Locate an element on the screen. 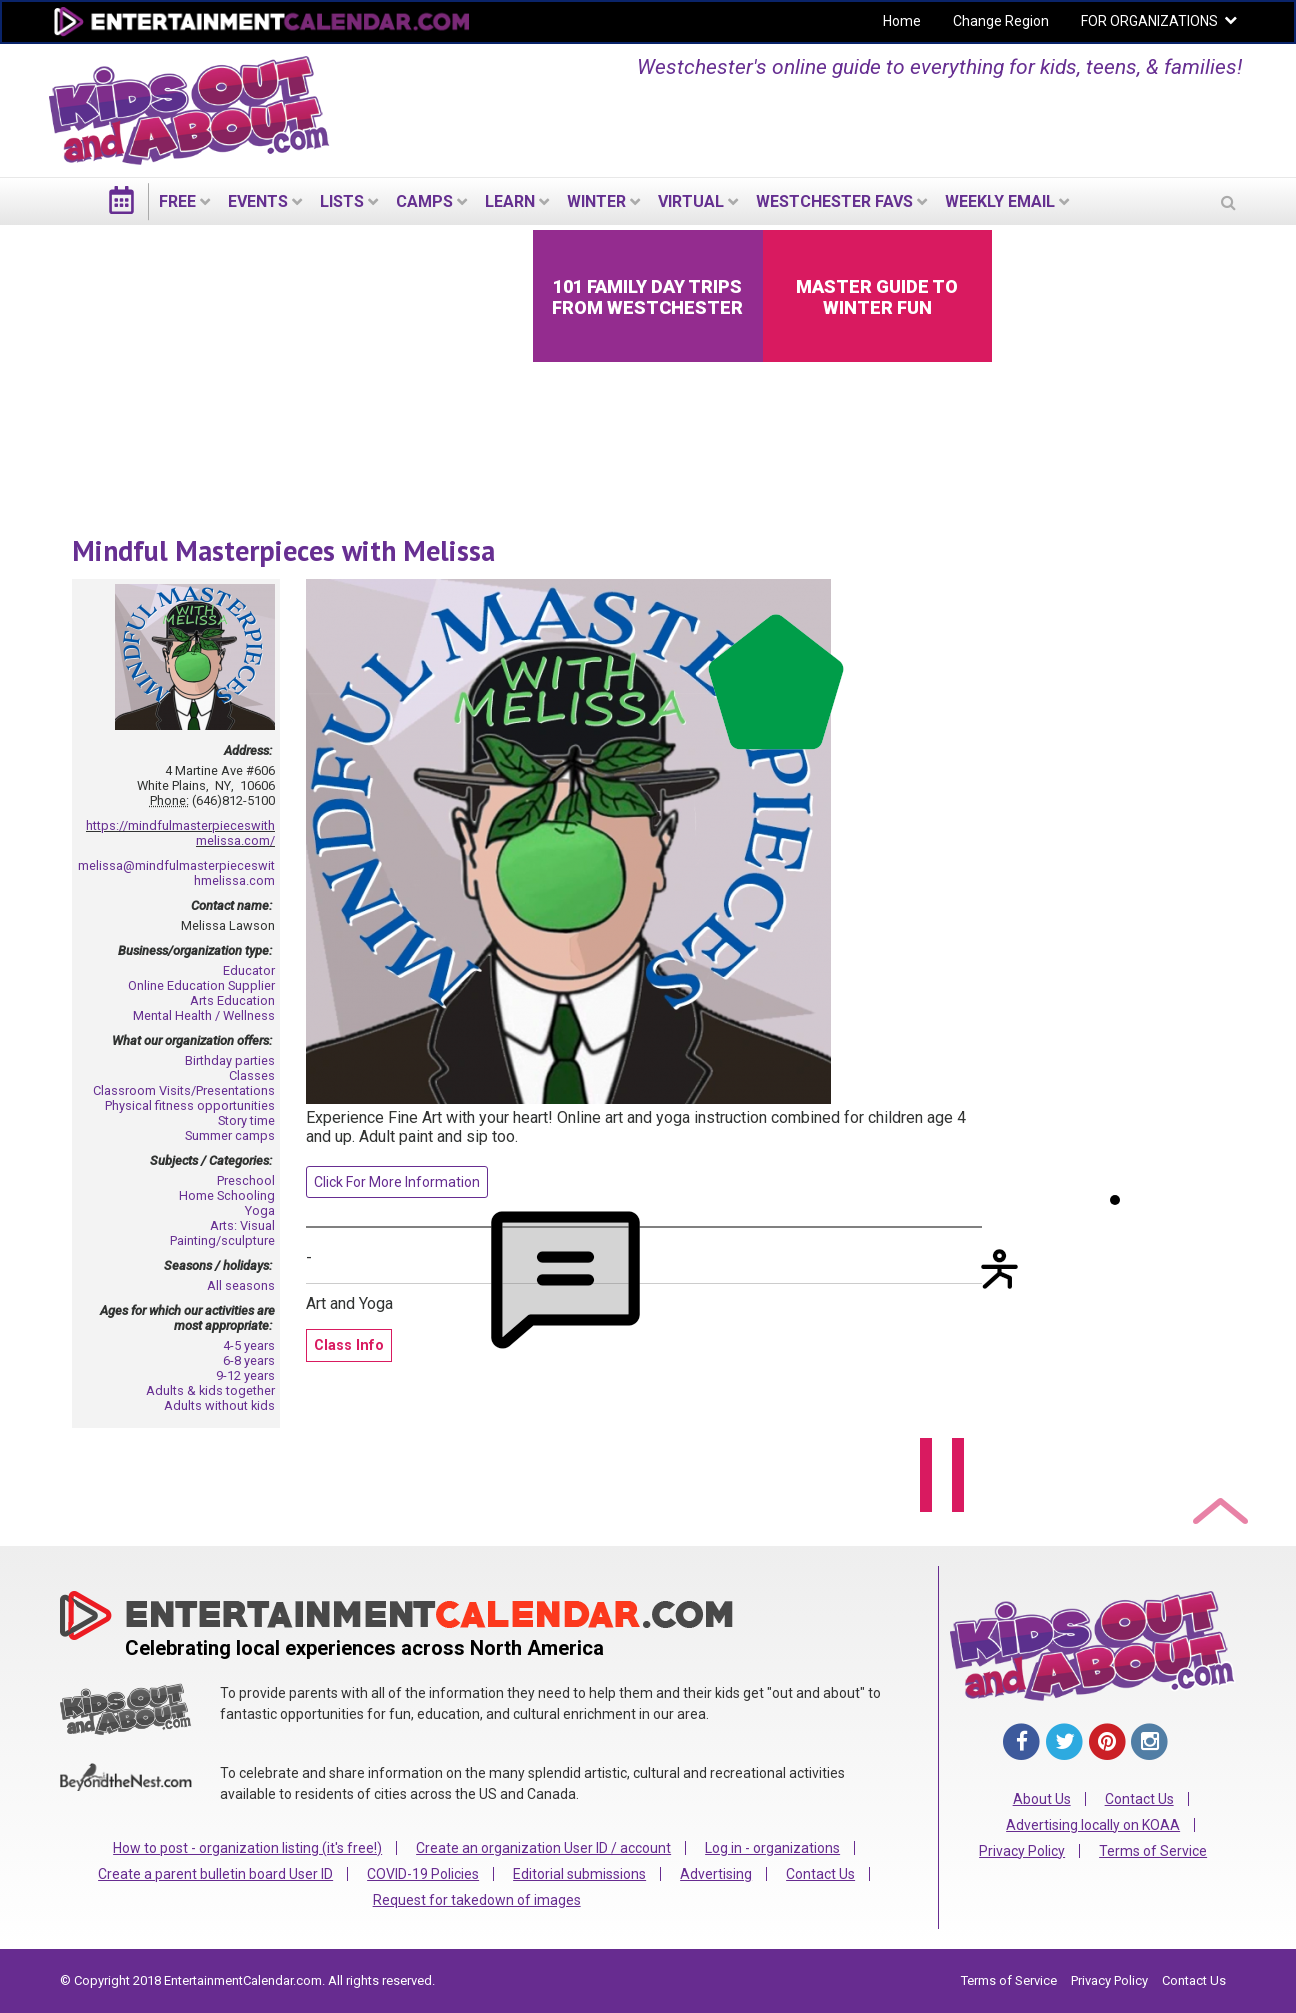  indicates a pentagon shape or geometric element is located at coordinates (776, 687).